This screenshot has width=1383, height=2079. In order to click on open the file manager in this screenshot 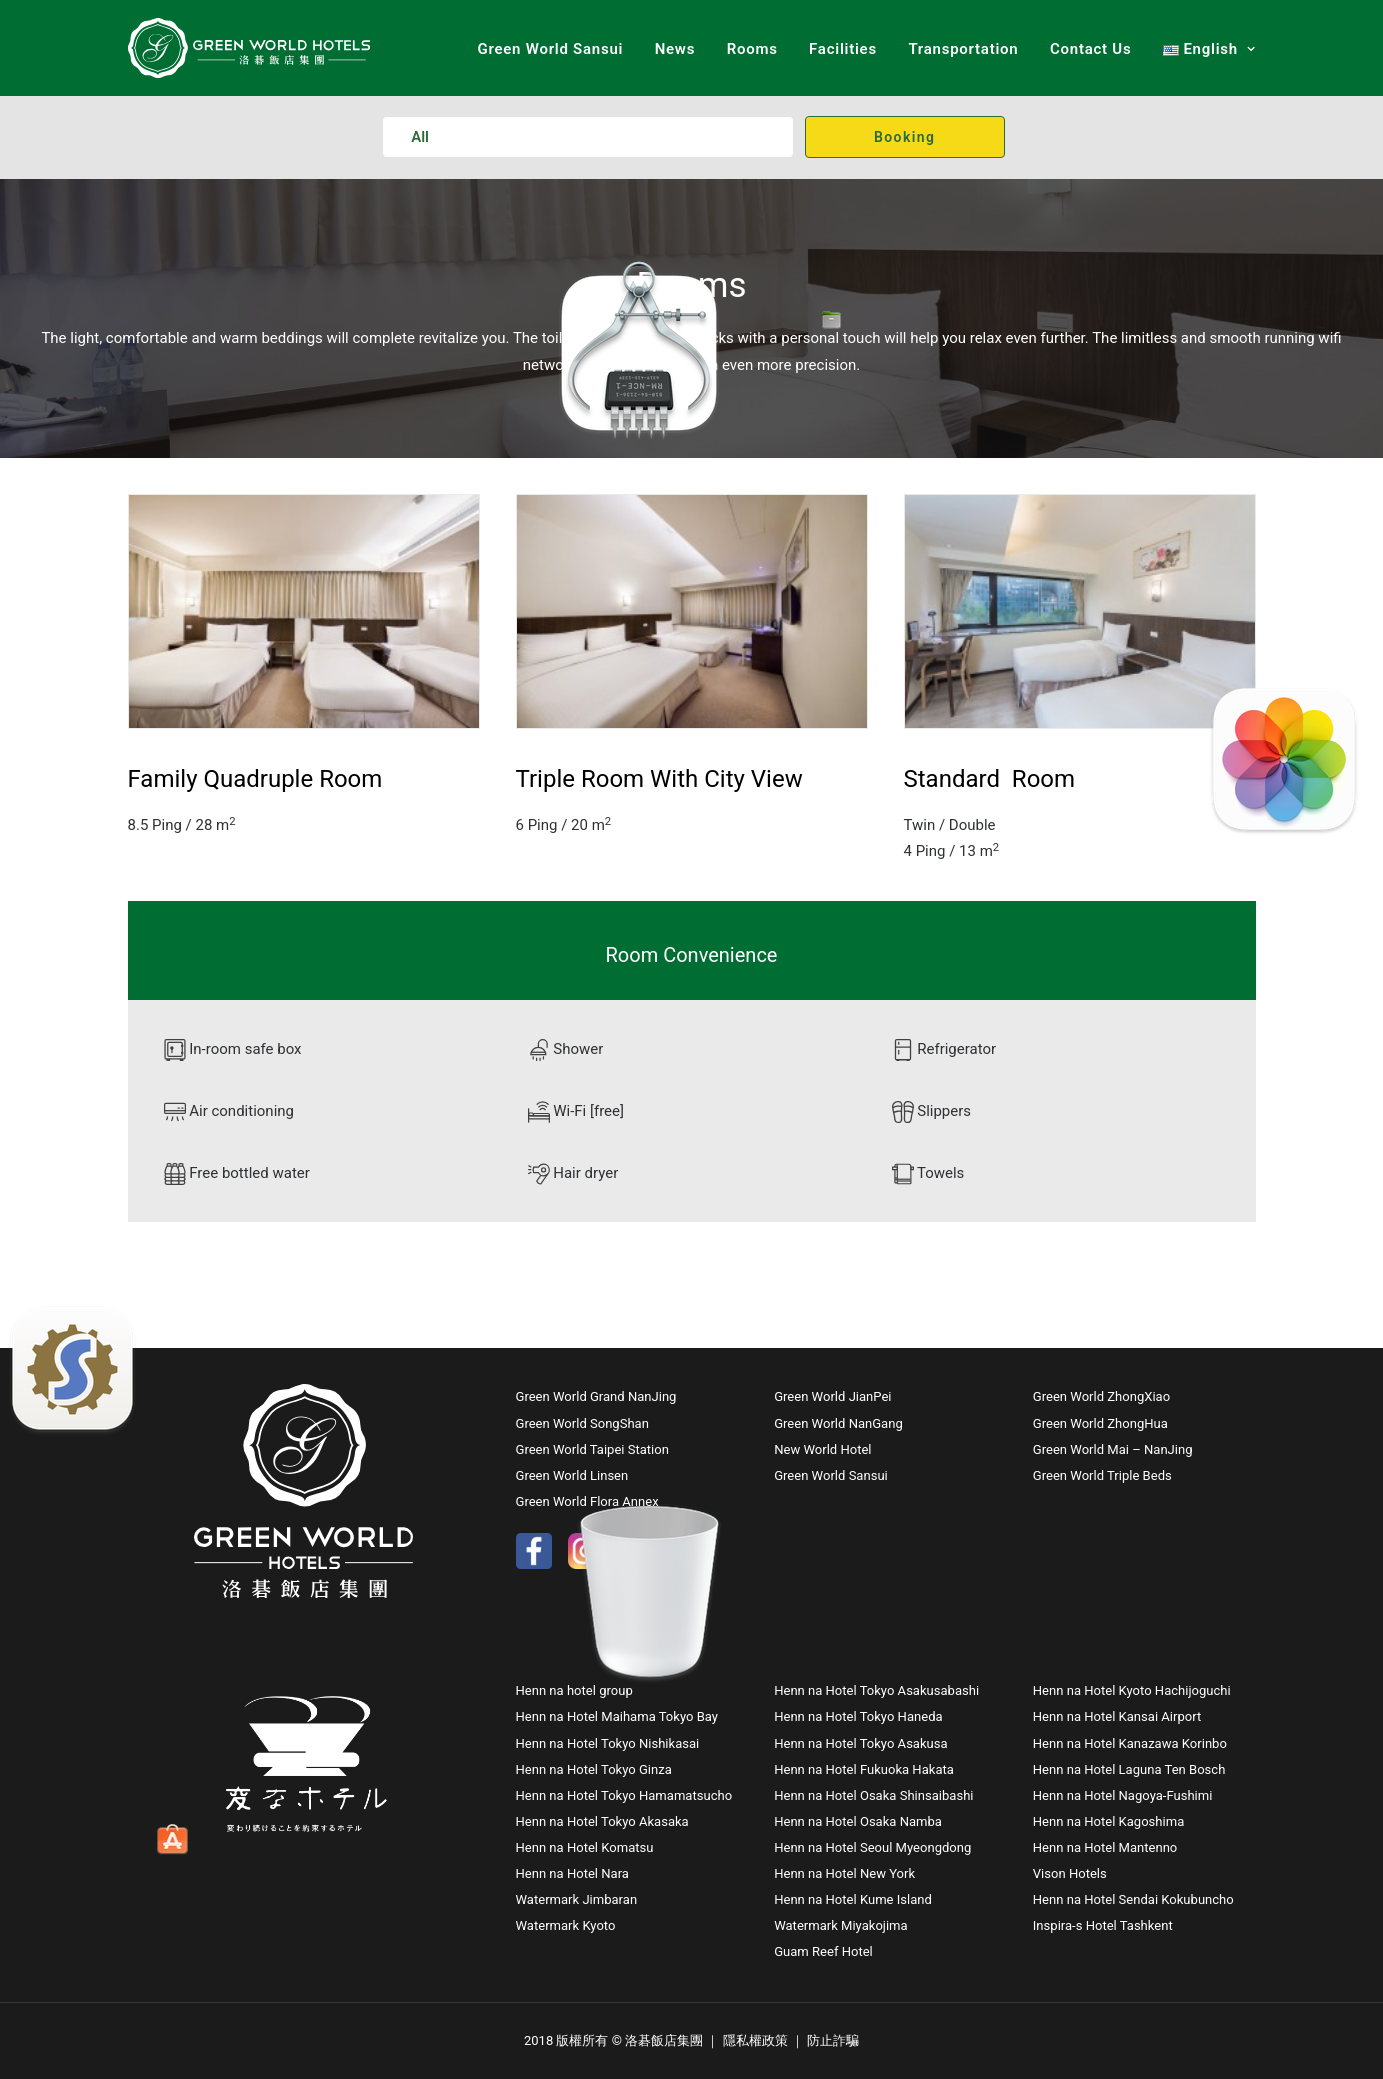, I will do `click(831, 319)`.